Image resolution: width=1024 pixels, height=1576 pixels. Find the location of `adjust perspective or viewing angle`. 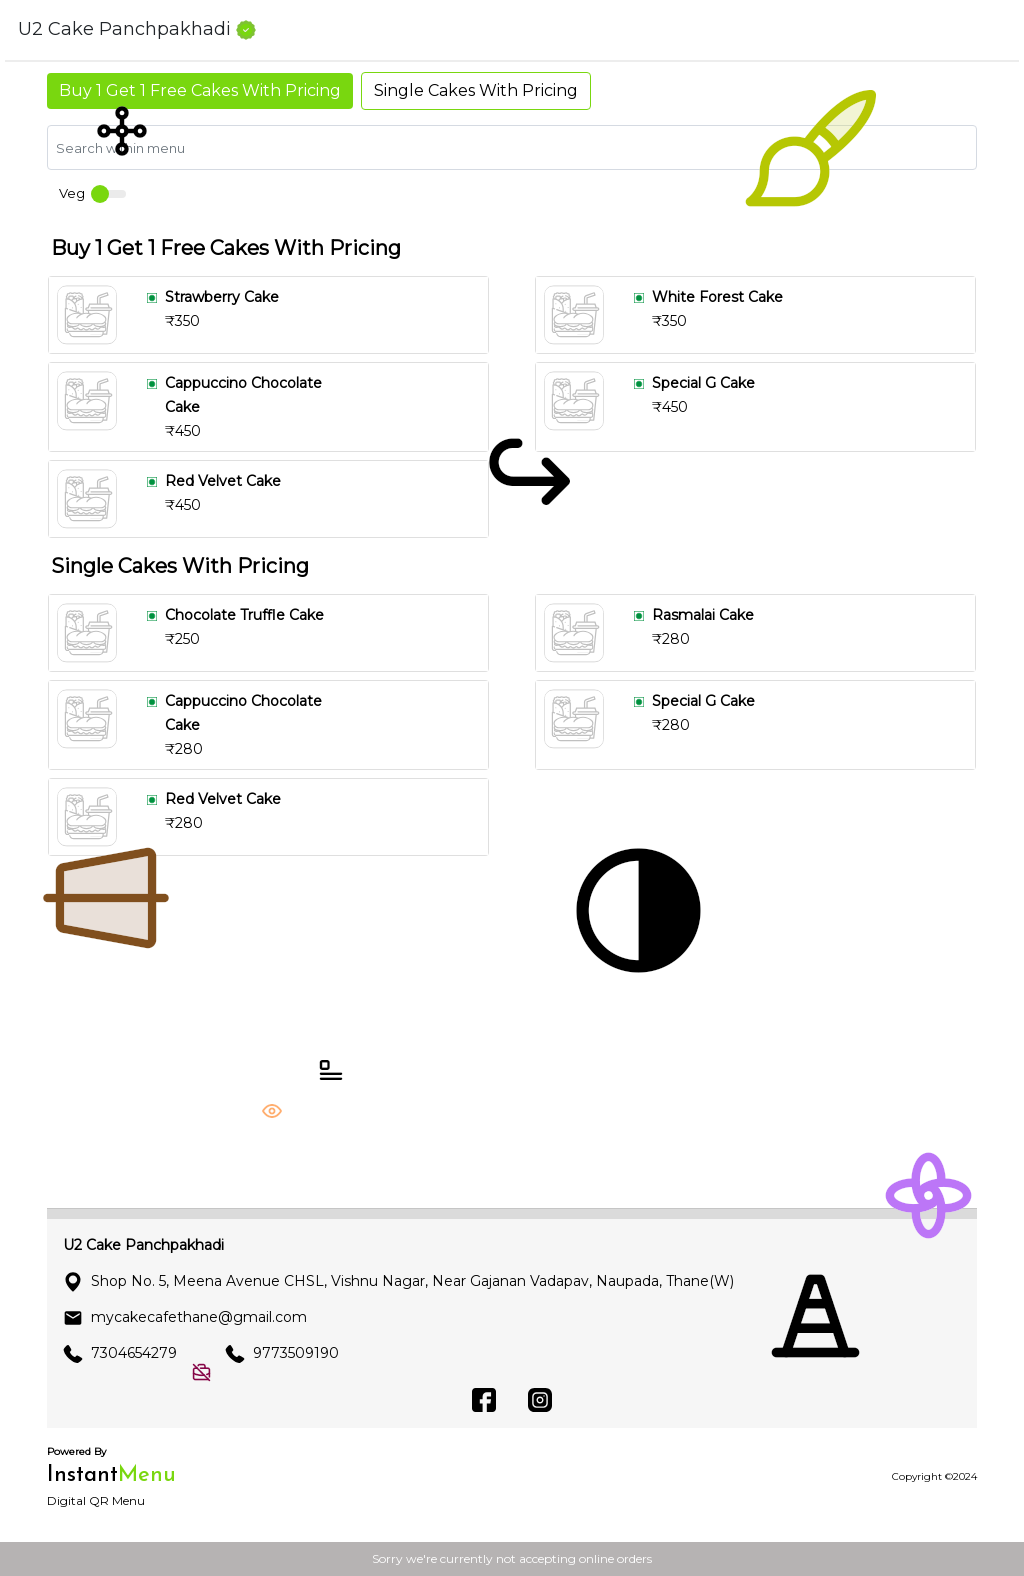

adjust perspective or viewing angle is located at coordinates (106, 898).